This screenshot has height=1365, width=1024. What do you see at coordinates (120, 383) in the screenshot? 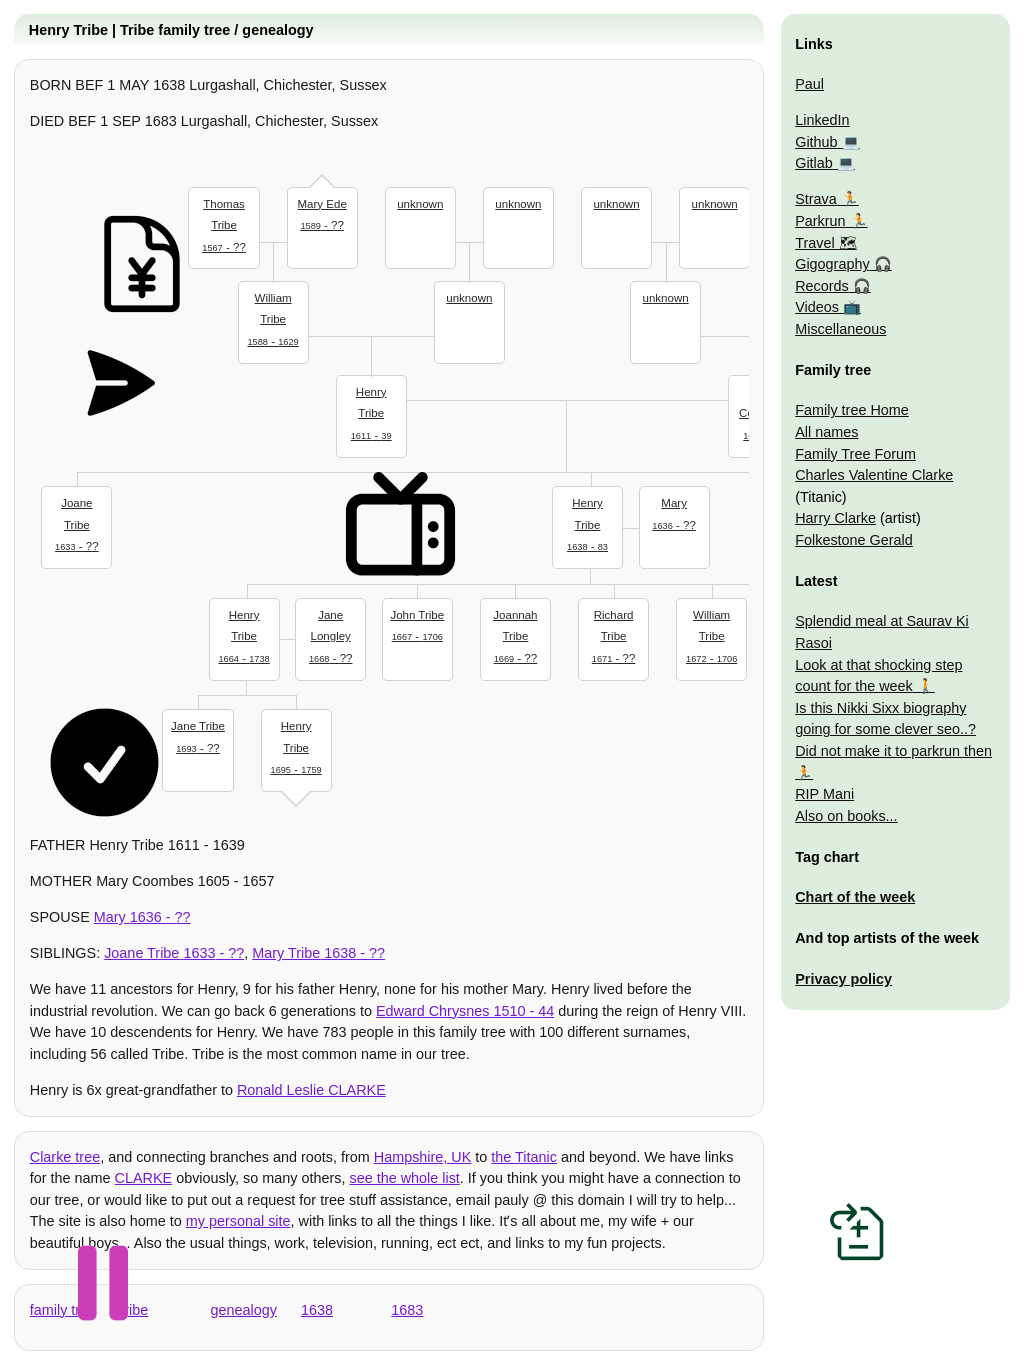
I see `send a message` at bounding box center [120, 383].